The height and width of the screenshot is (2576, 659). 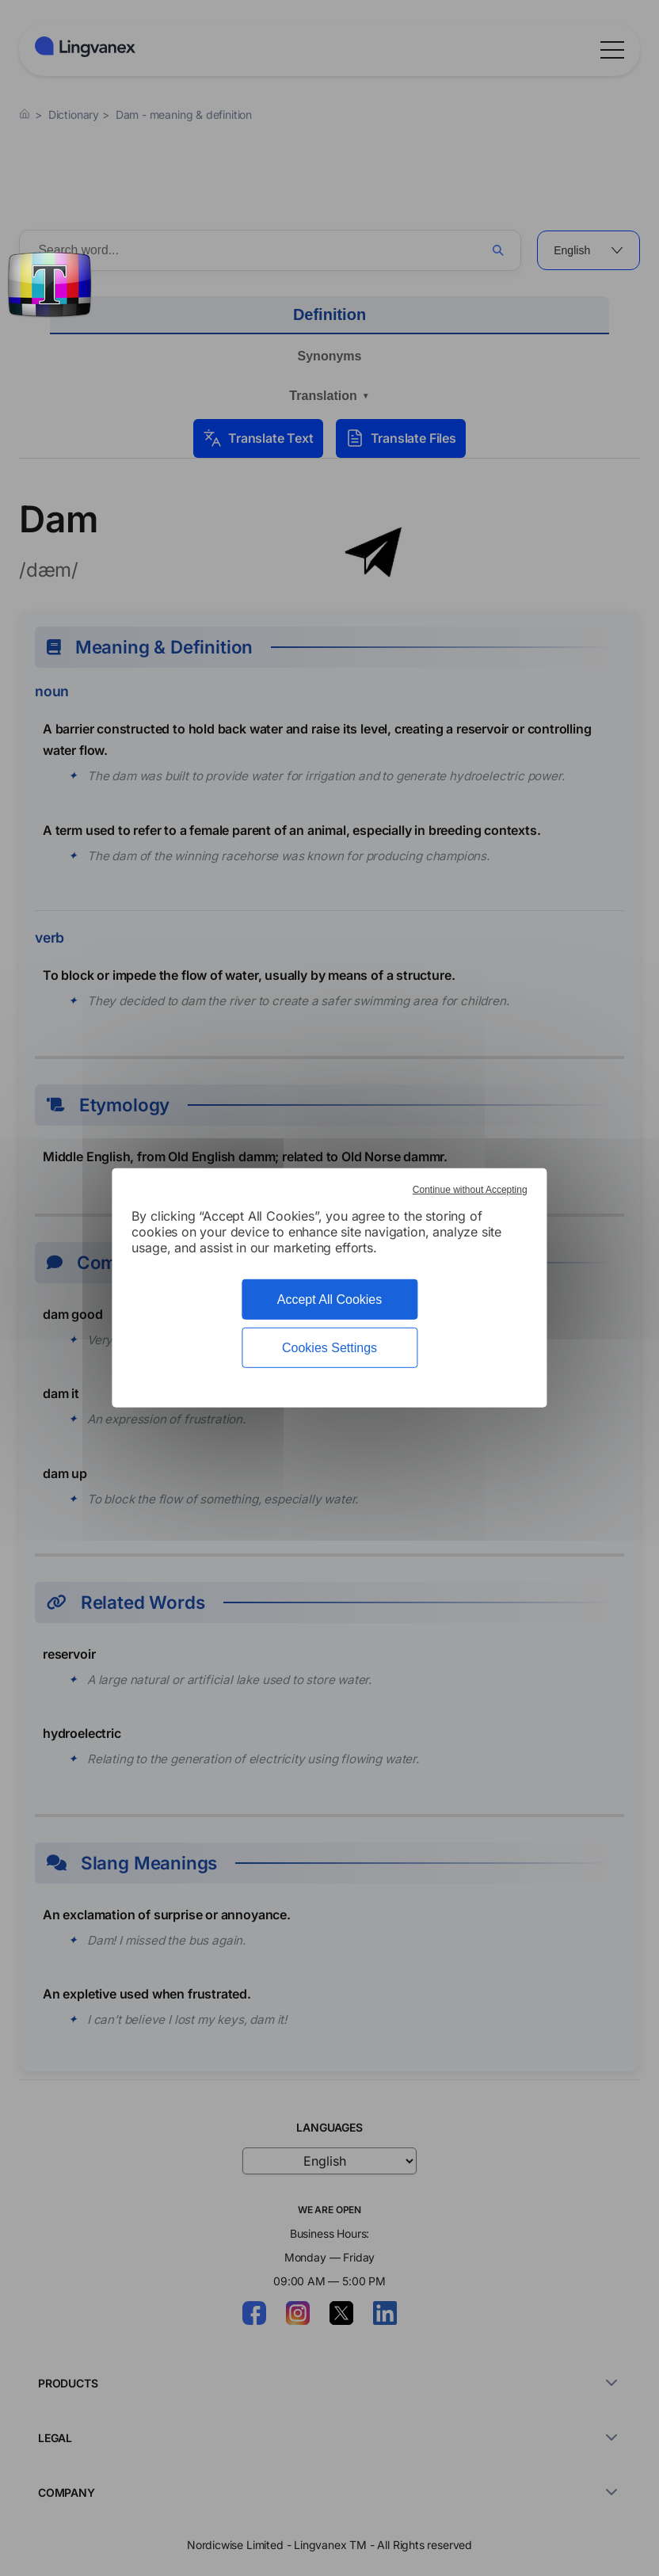 What do you see at coordinates (373, 553) in the screenshot?
I see `view sent messages folder` at bounding box center [373, 553].